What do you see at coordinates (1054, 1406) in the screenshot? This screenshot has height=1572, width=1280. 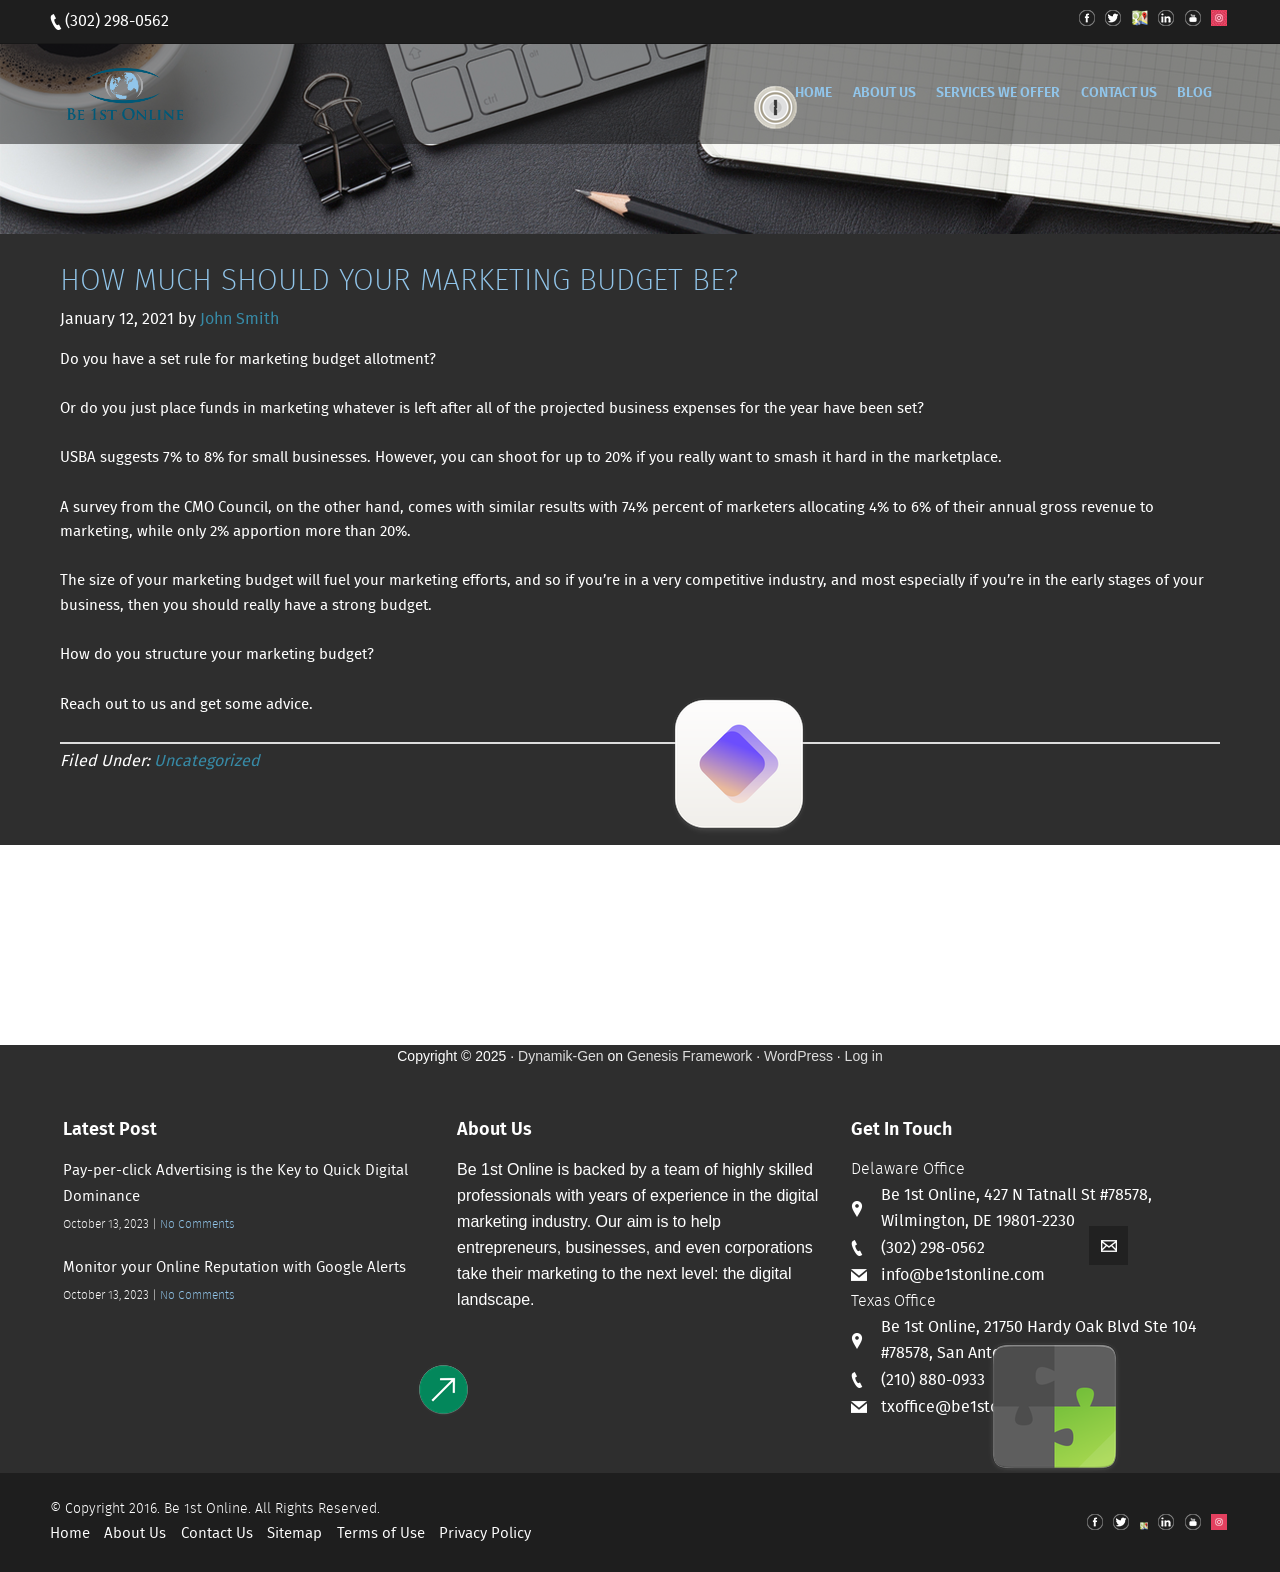 I see `open the extensions manager` at bounding box center [1054, 1406].